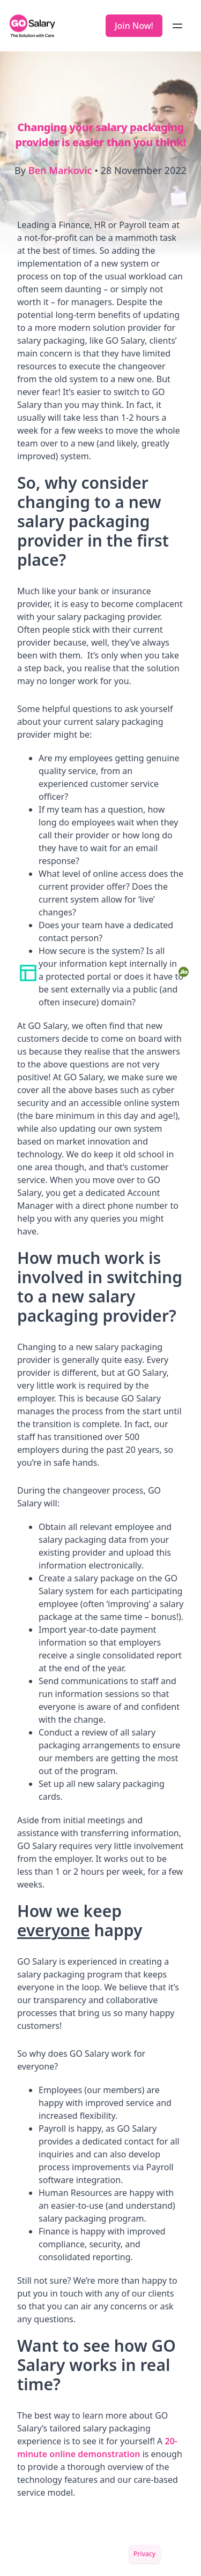 The image size is (201, 2576). I want to click on jio app or service, so click(183, 972).